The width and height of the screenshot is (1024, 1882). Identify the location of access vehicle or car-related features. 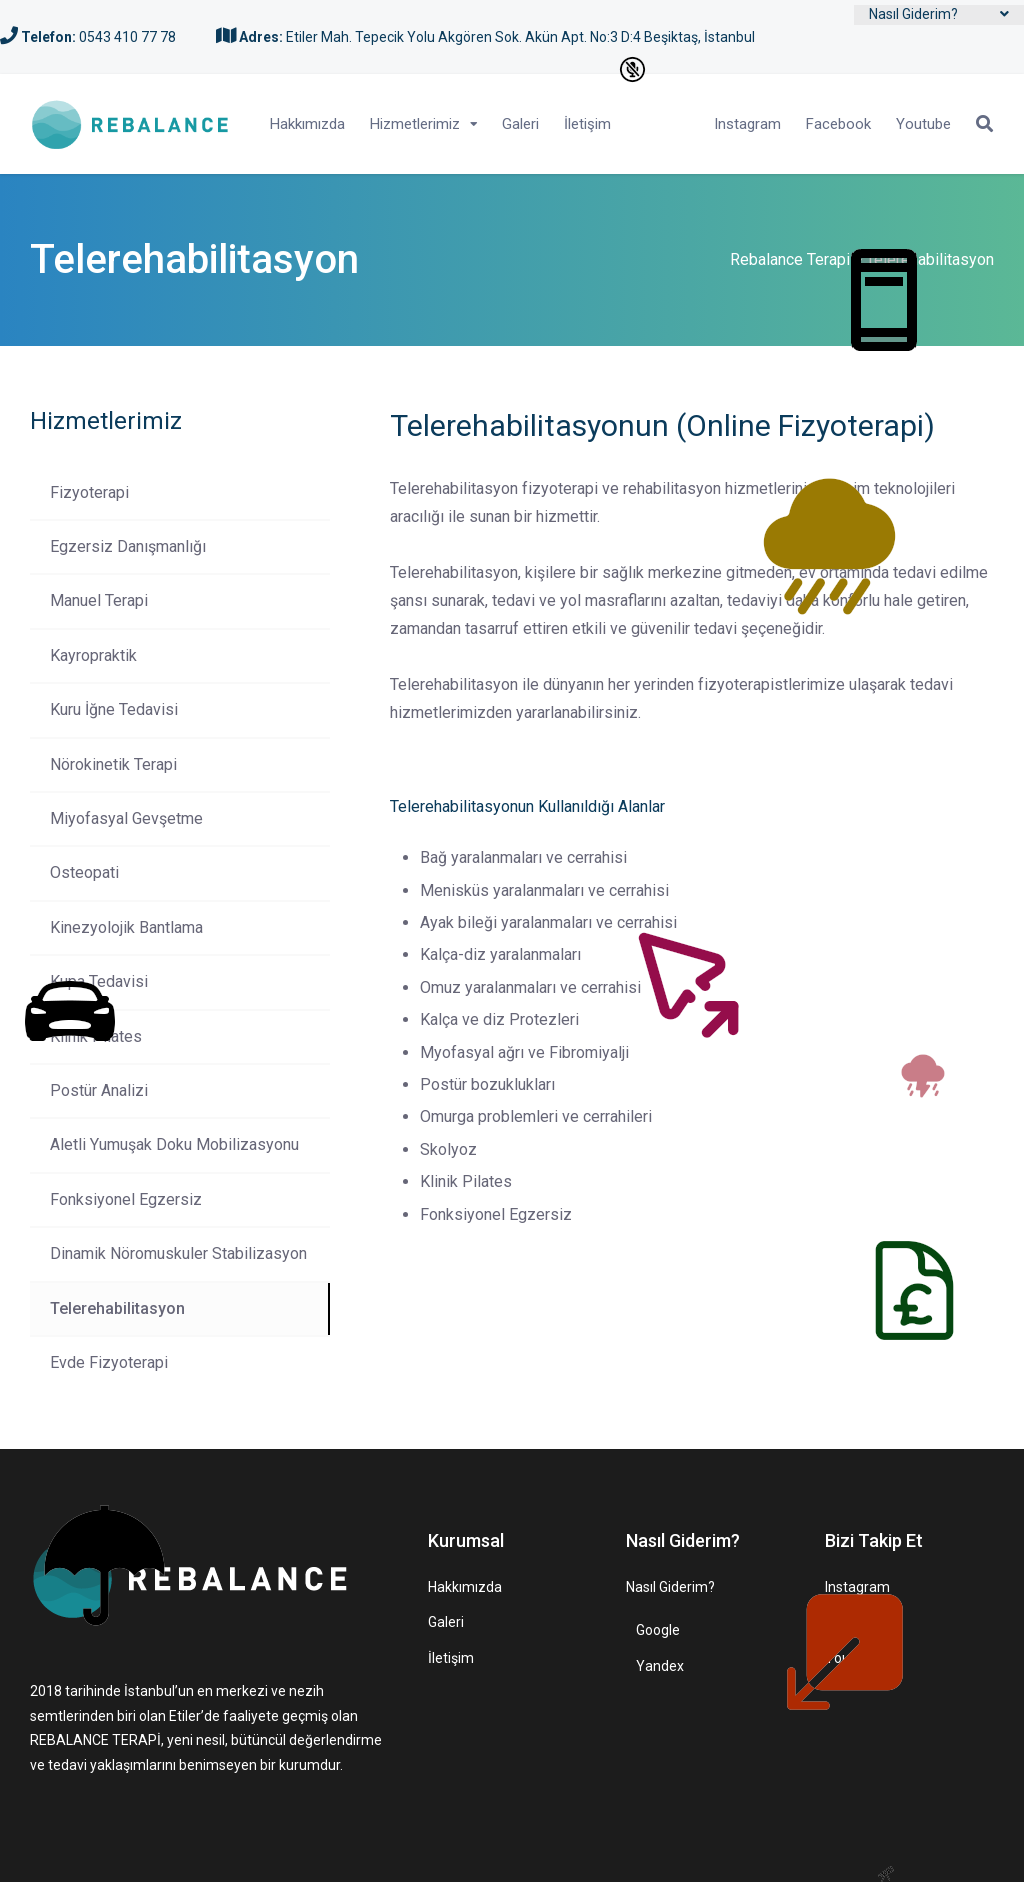
(70, 1011).